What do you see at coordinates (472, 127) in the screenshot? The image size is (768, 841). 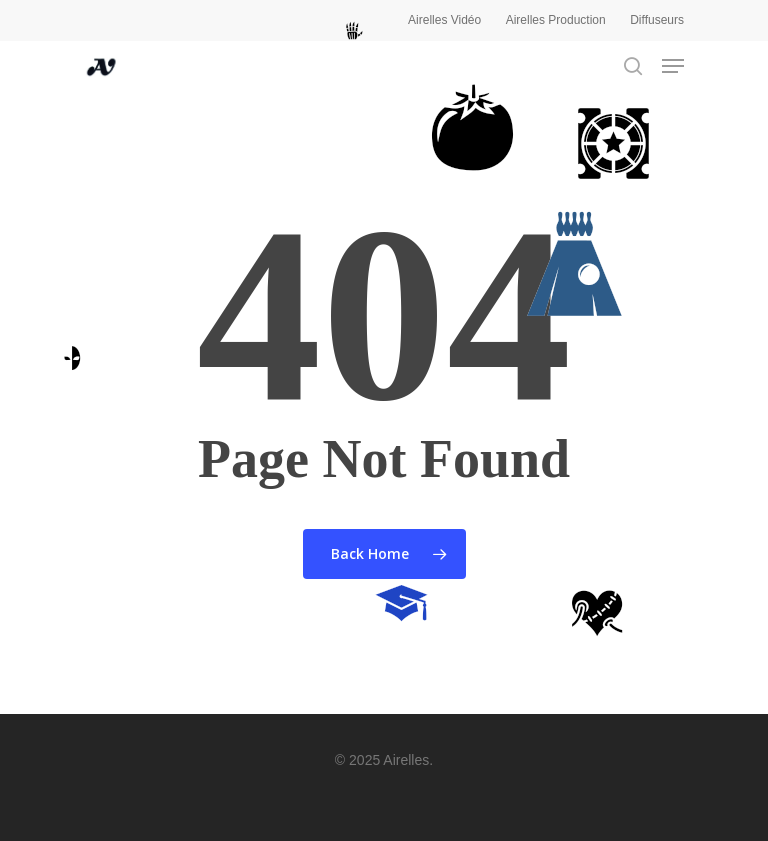 I see `select tomato as an ingredient` at bounding box center [472, 127].